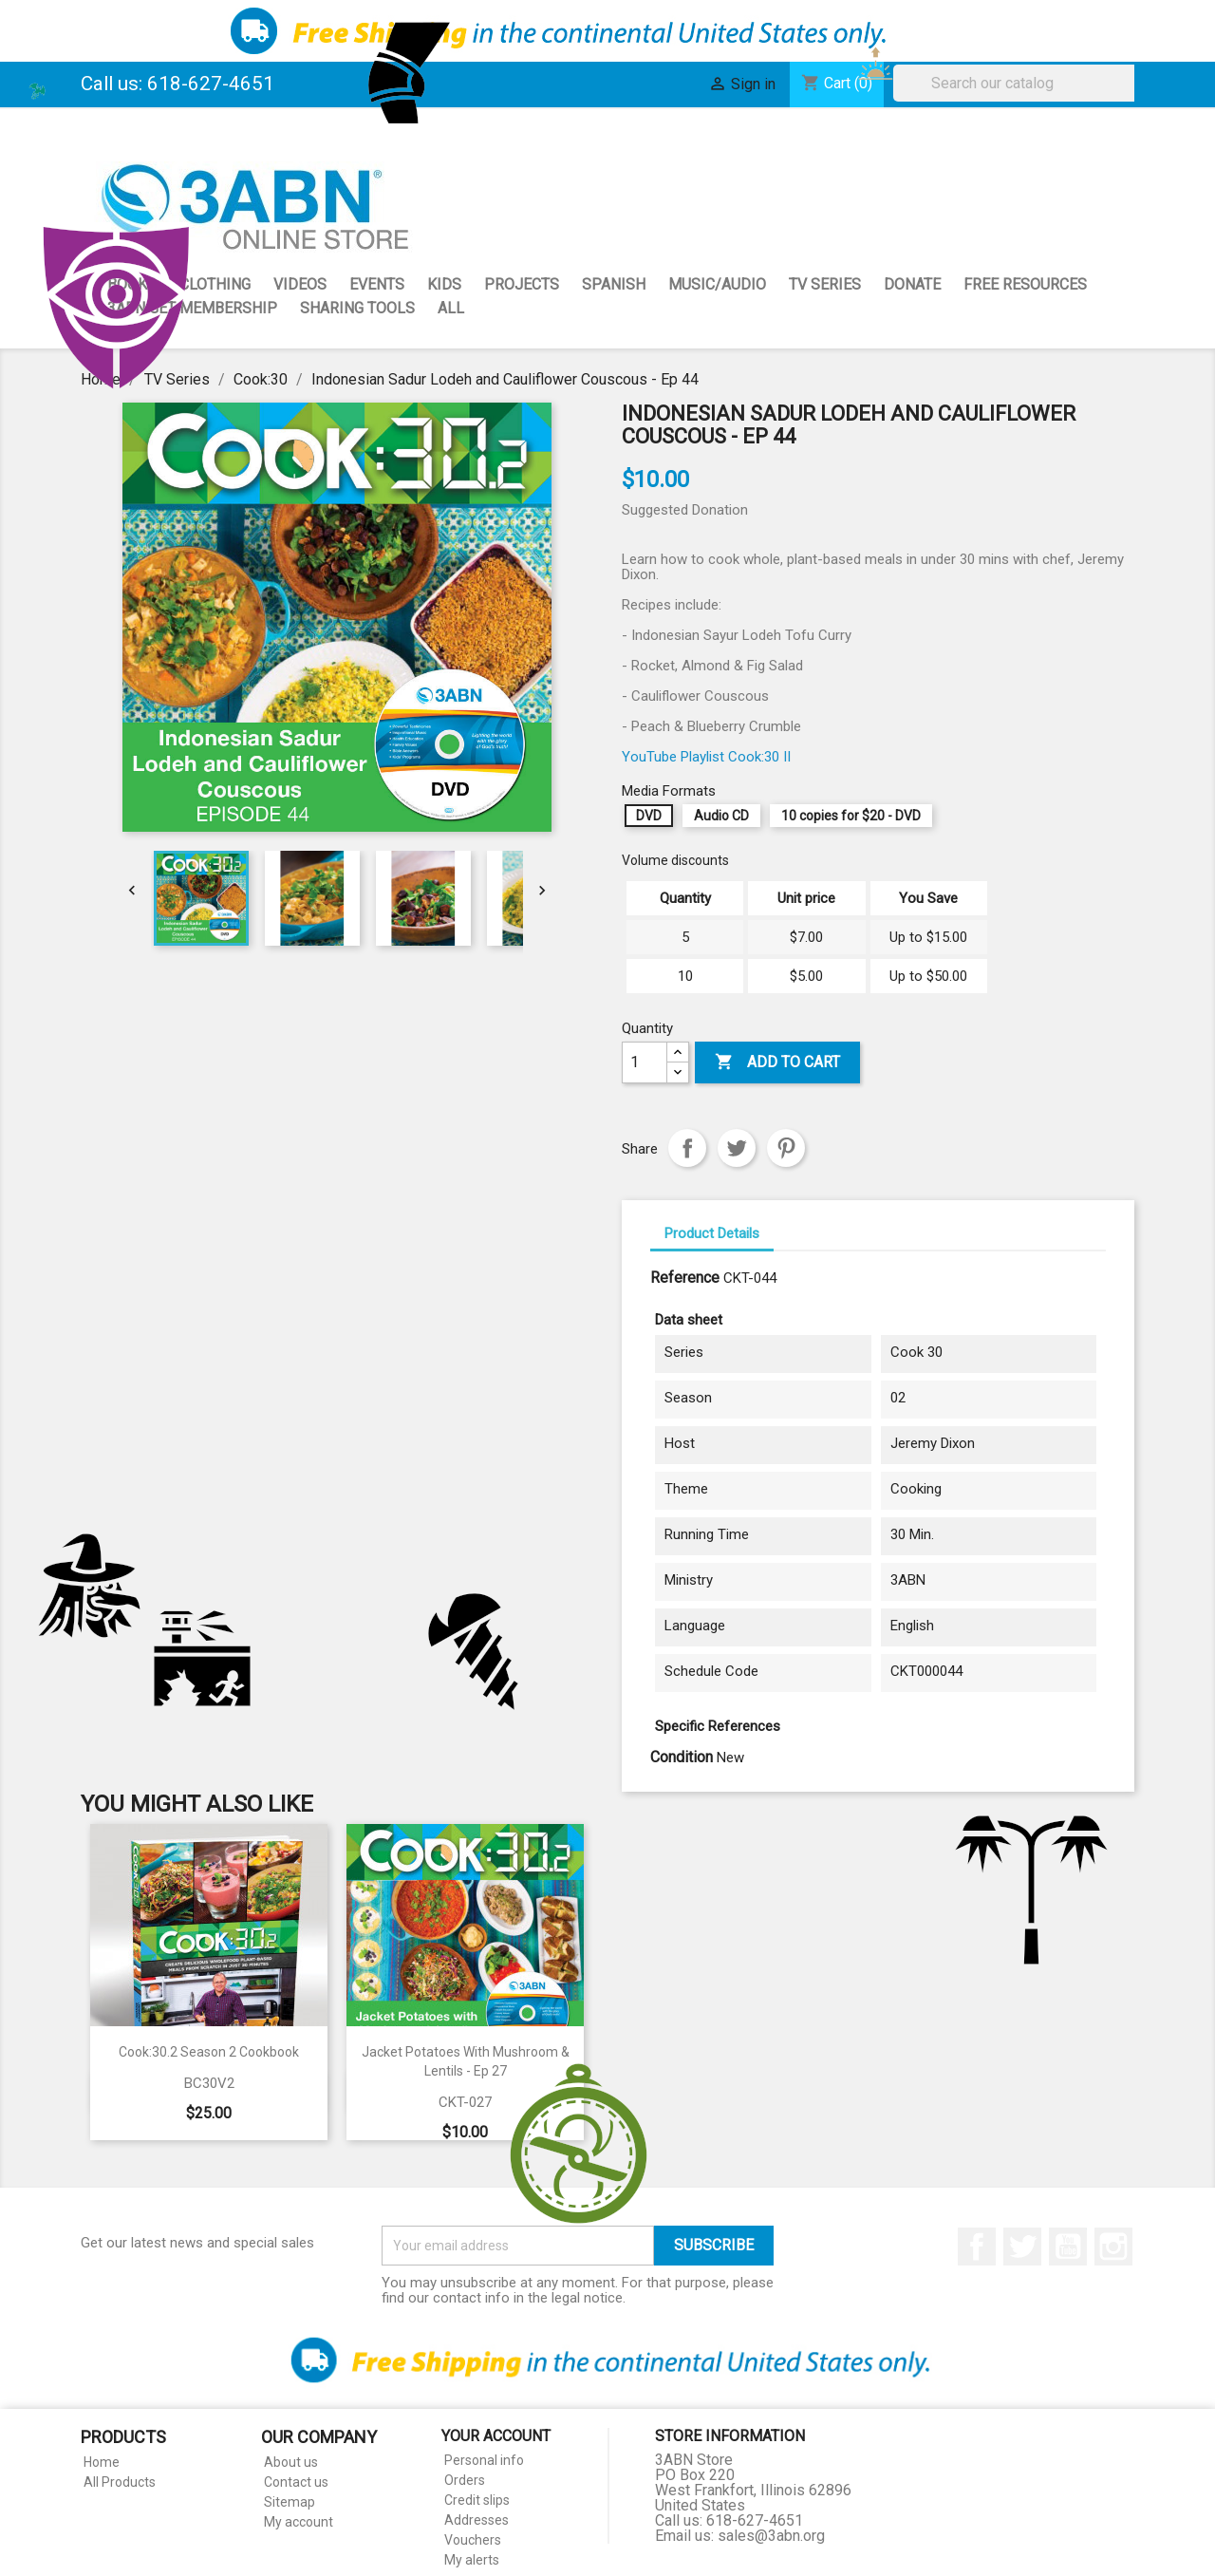 This screenshot has width=1215, height=2576. What do you see at coordinates (578, 2143) in the screenshot?
I see `navigate to astronomy or celestial tools` at bounding box center [578, 2143].